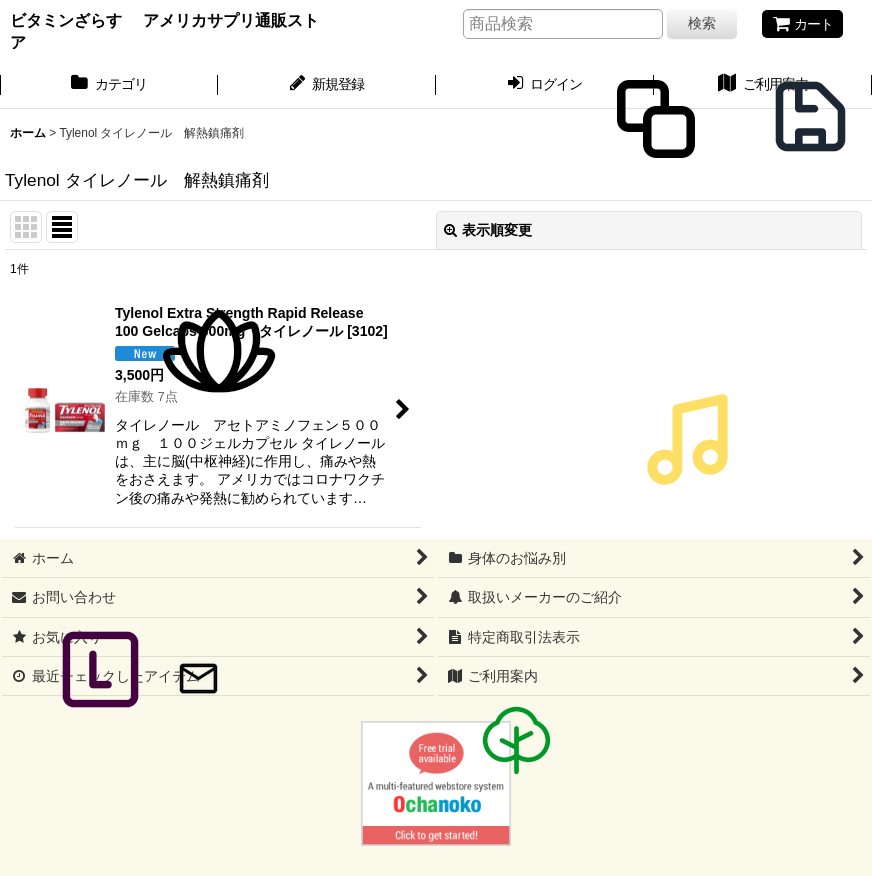  Describe the element at coordinates (516, 740) in the screenshot. I see `view parks or nature areas nearby` at that location.